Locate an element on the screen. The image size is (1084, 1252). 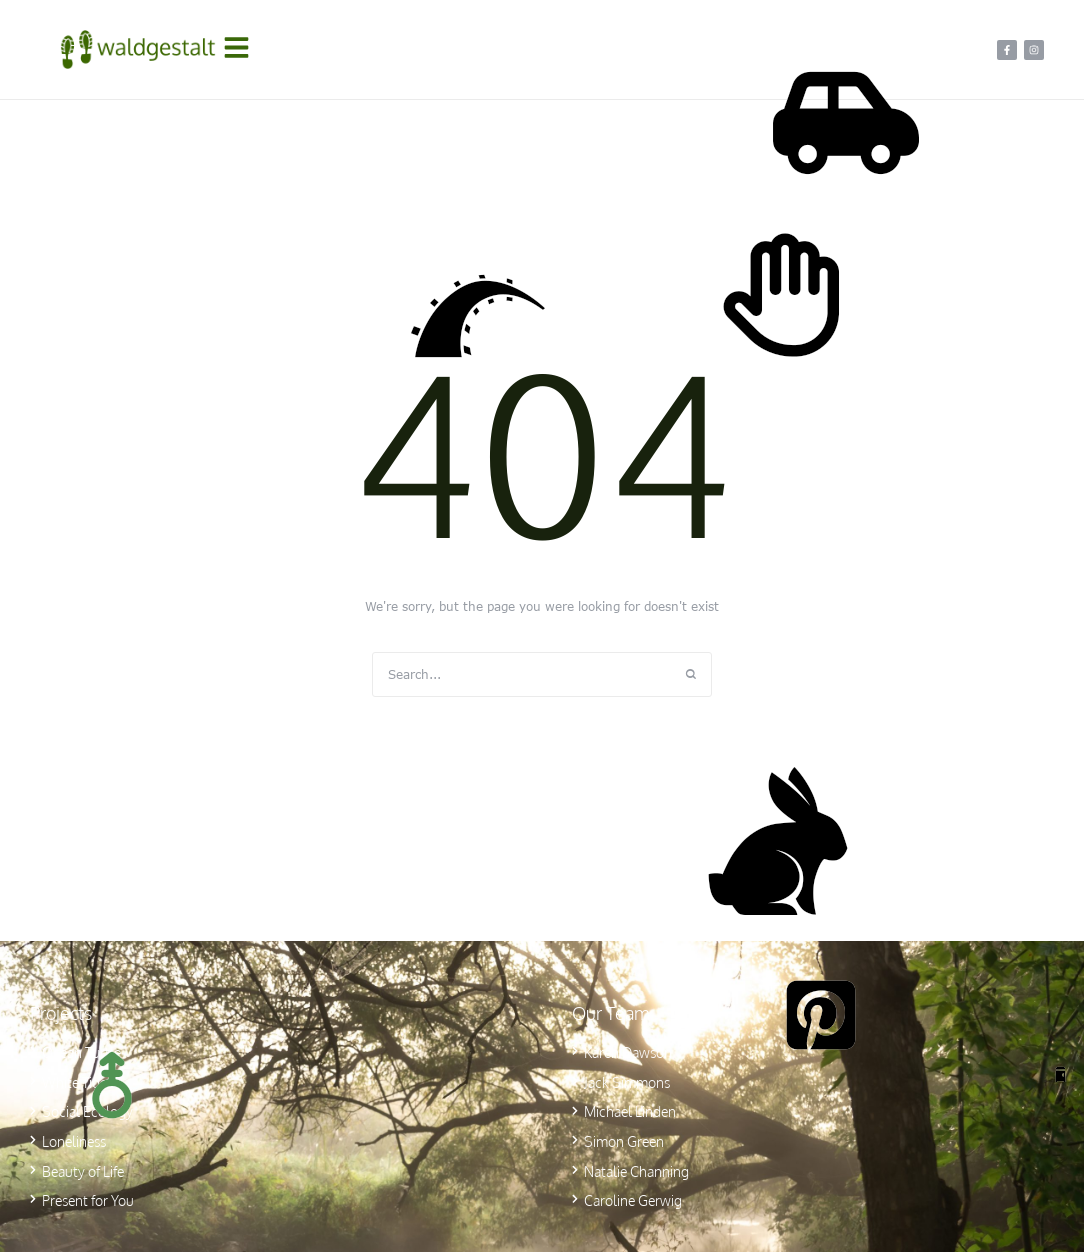
vowpal wabbit machine learning library logo is located at coordinates (778, 841).